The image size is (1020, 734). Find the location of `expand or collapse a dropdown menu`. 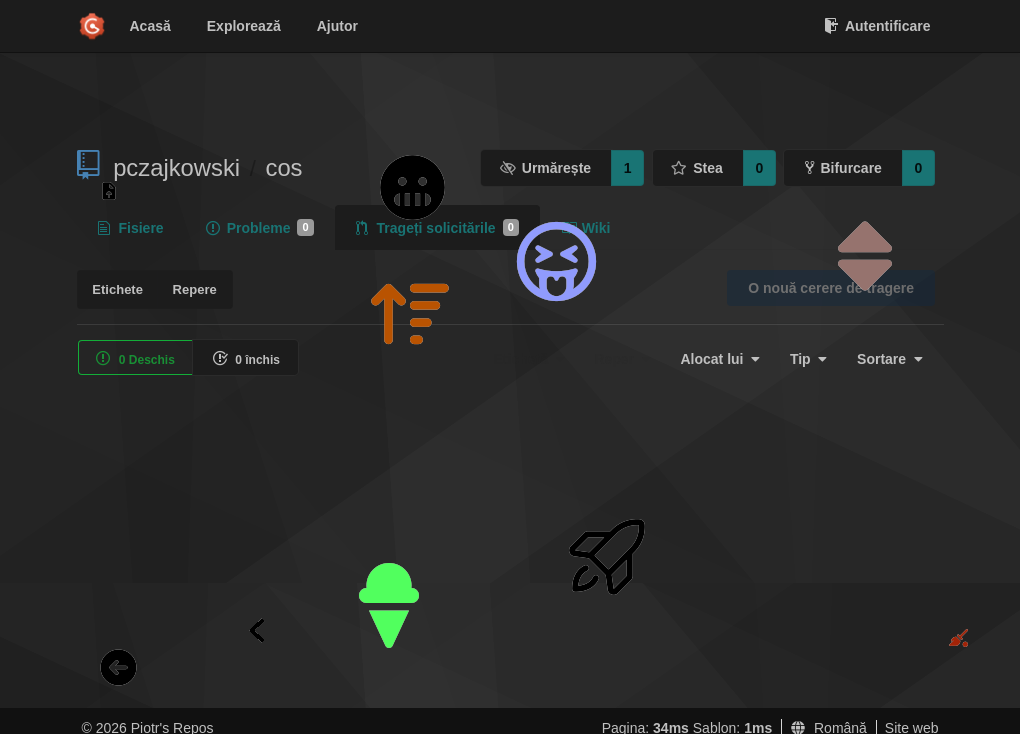

expand or collapse a dropdown menu is located at coordinates (865, 256).